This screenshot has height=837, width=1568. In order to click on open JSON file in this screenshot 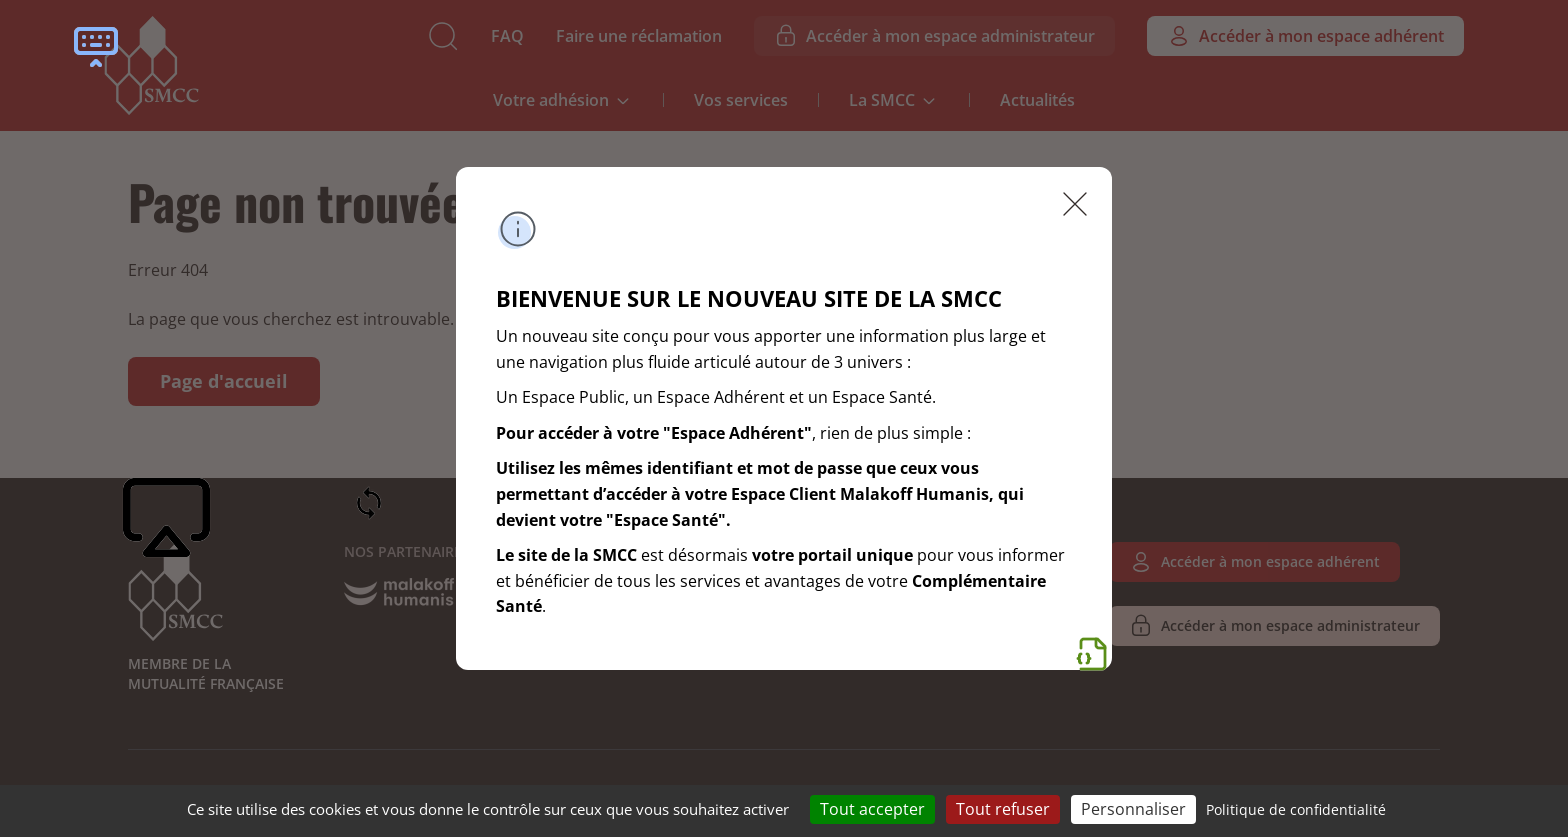, I will do `click(1093, 654)`.